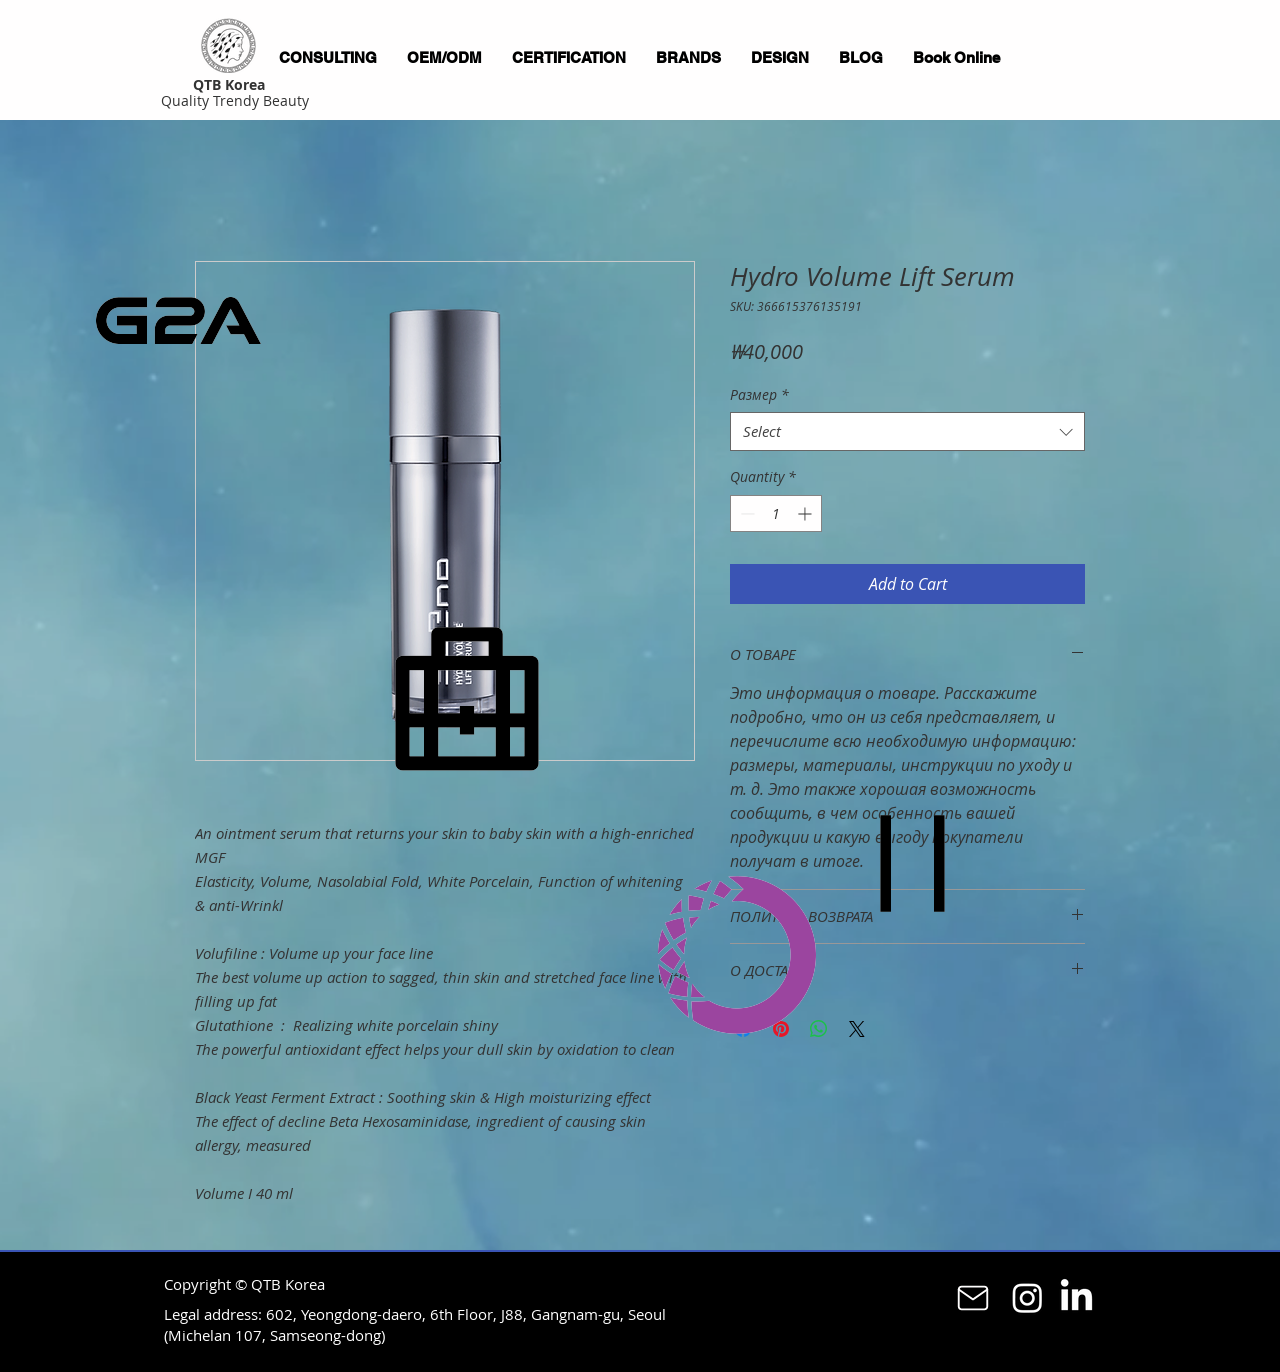  I want to click on pause media playback, so click(912, 863).